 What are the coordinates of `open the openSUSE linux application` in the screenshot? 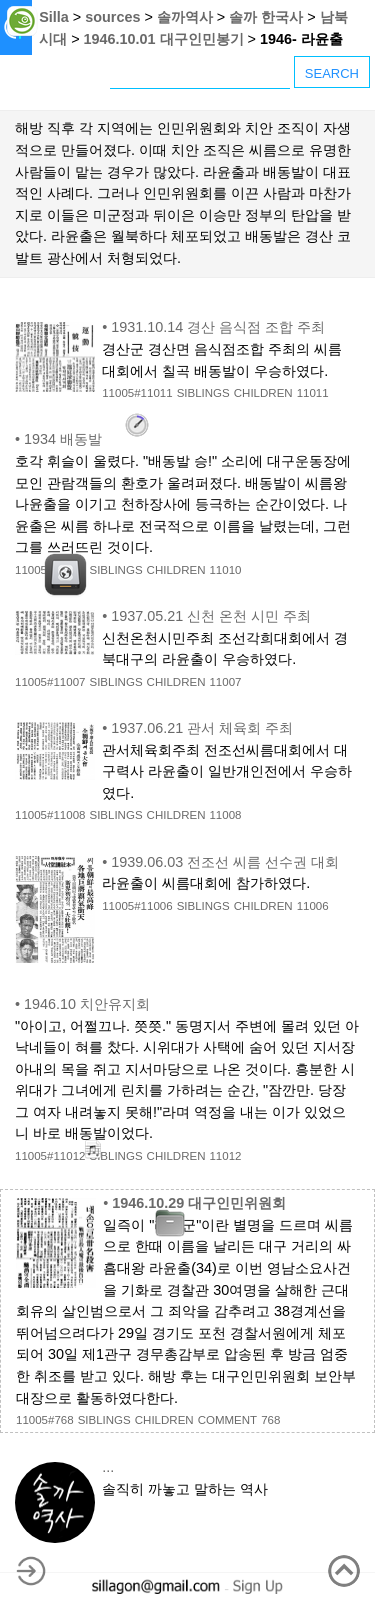 It's located at (22, 21).